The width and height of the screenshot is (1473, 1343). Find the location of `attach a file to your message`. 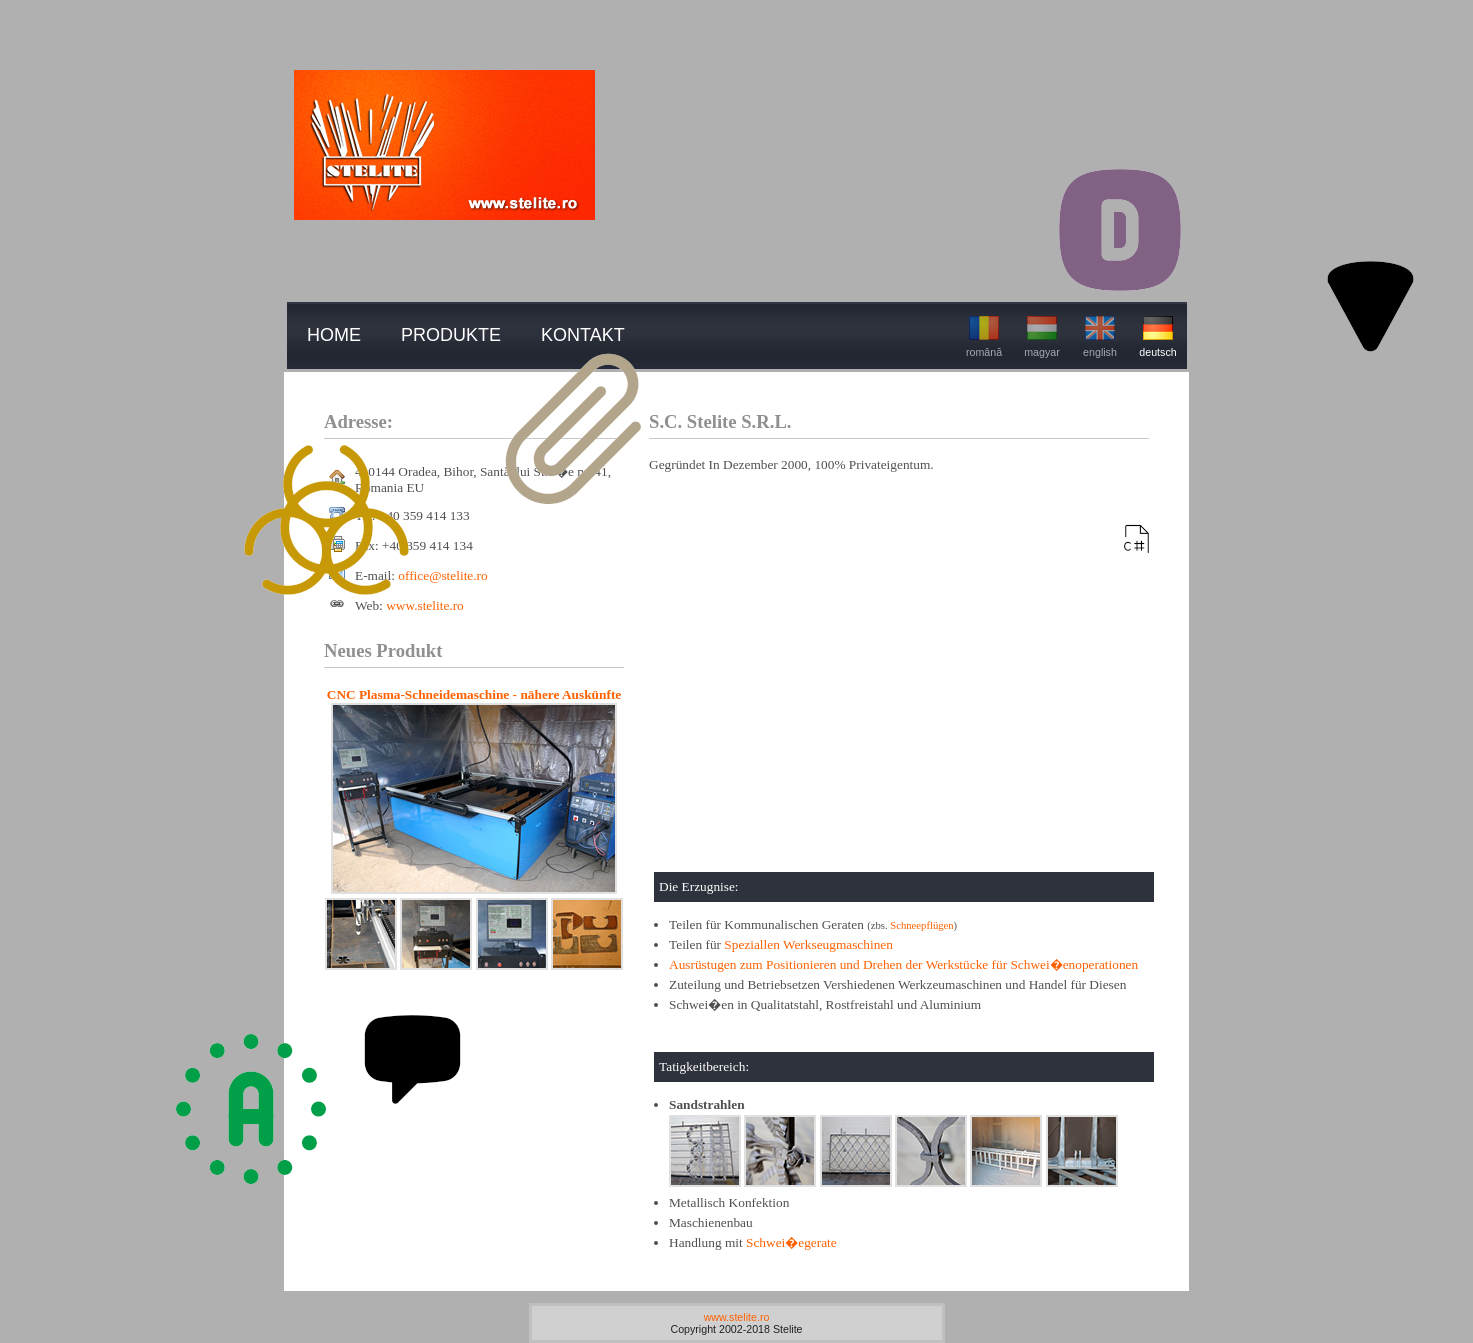

attach a file to your message is located at coordinates (571, 430).